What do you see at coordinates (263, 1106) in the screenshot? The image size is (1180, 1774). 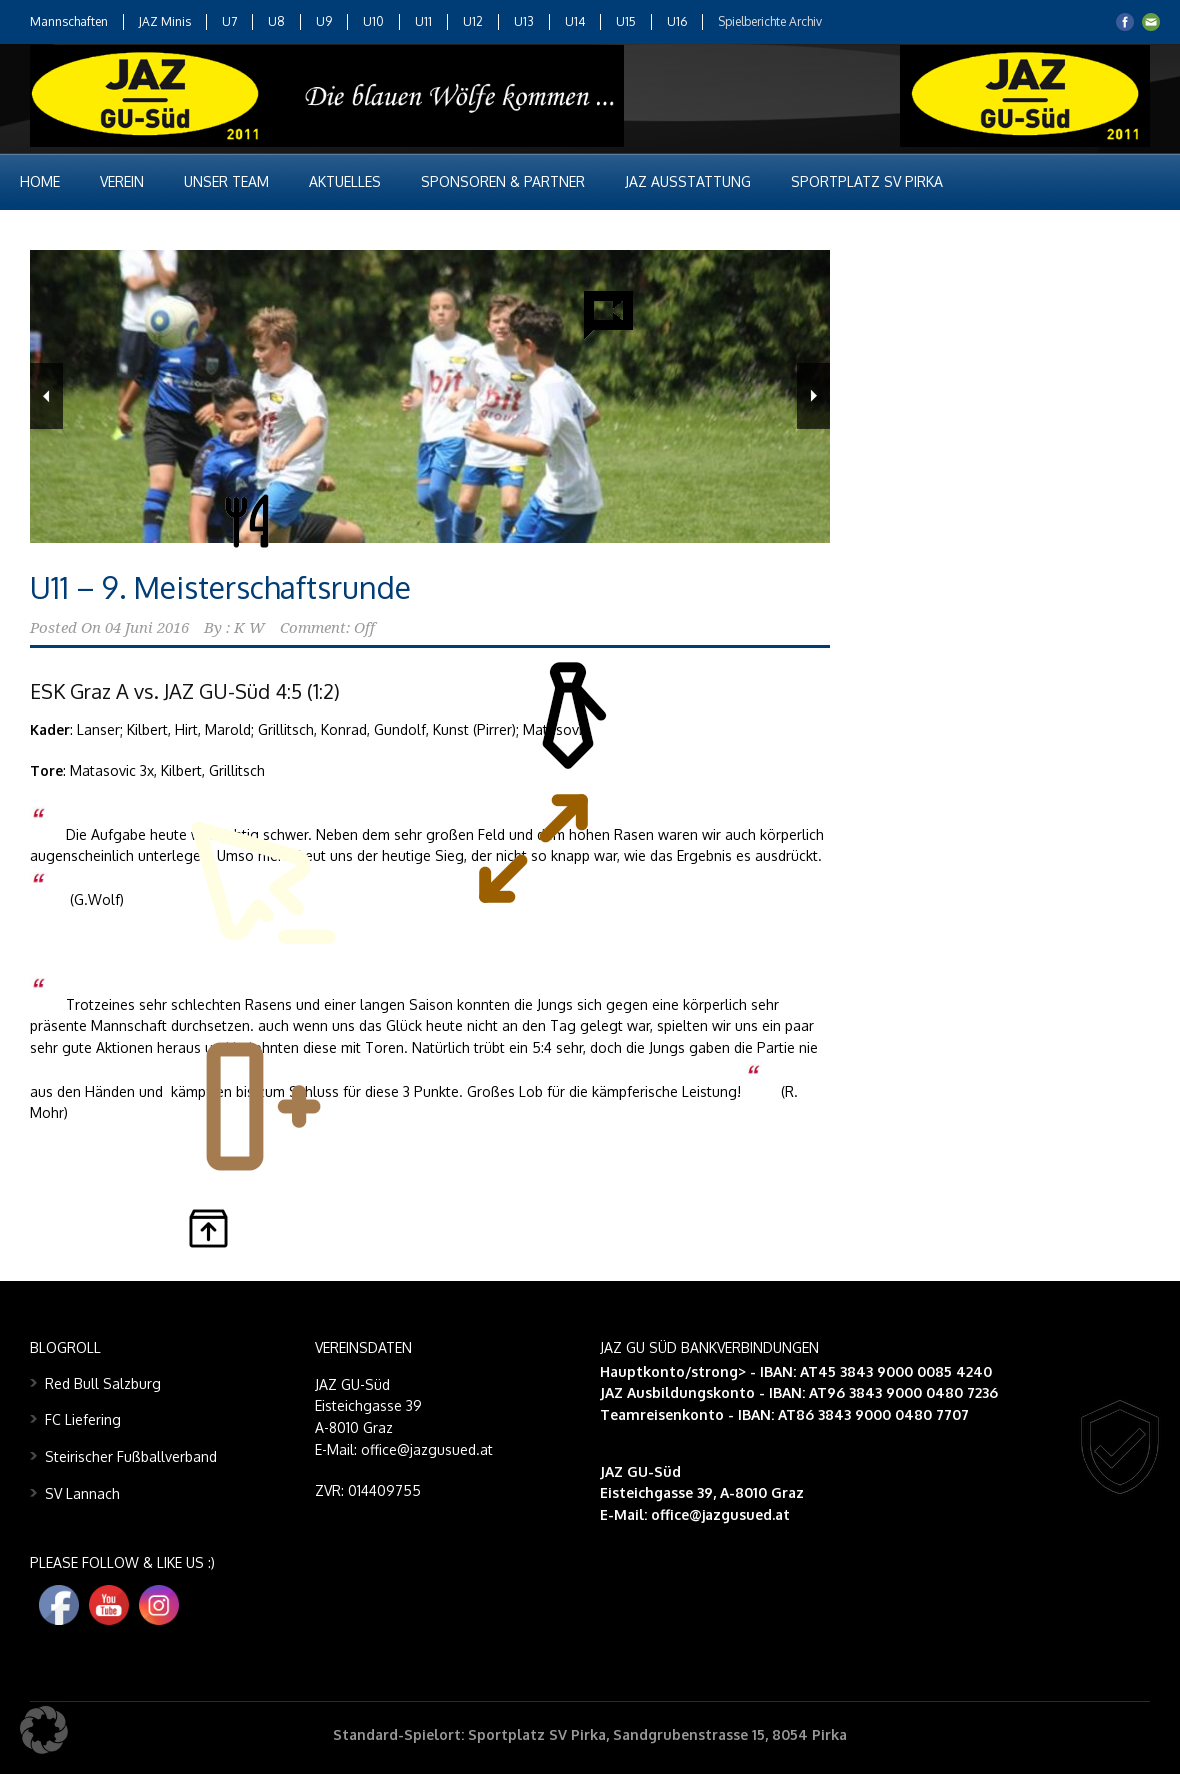 I see `insert a new column to the right` at bounding box center [263, 1106].